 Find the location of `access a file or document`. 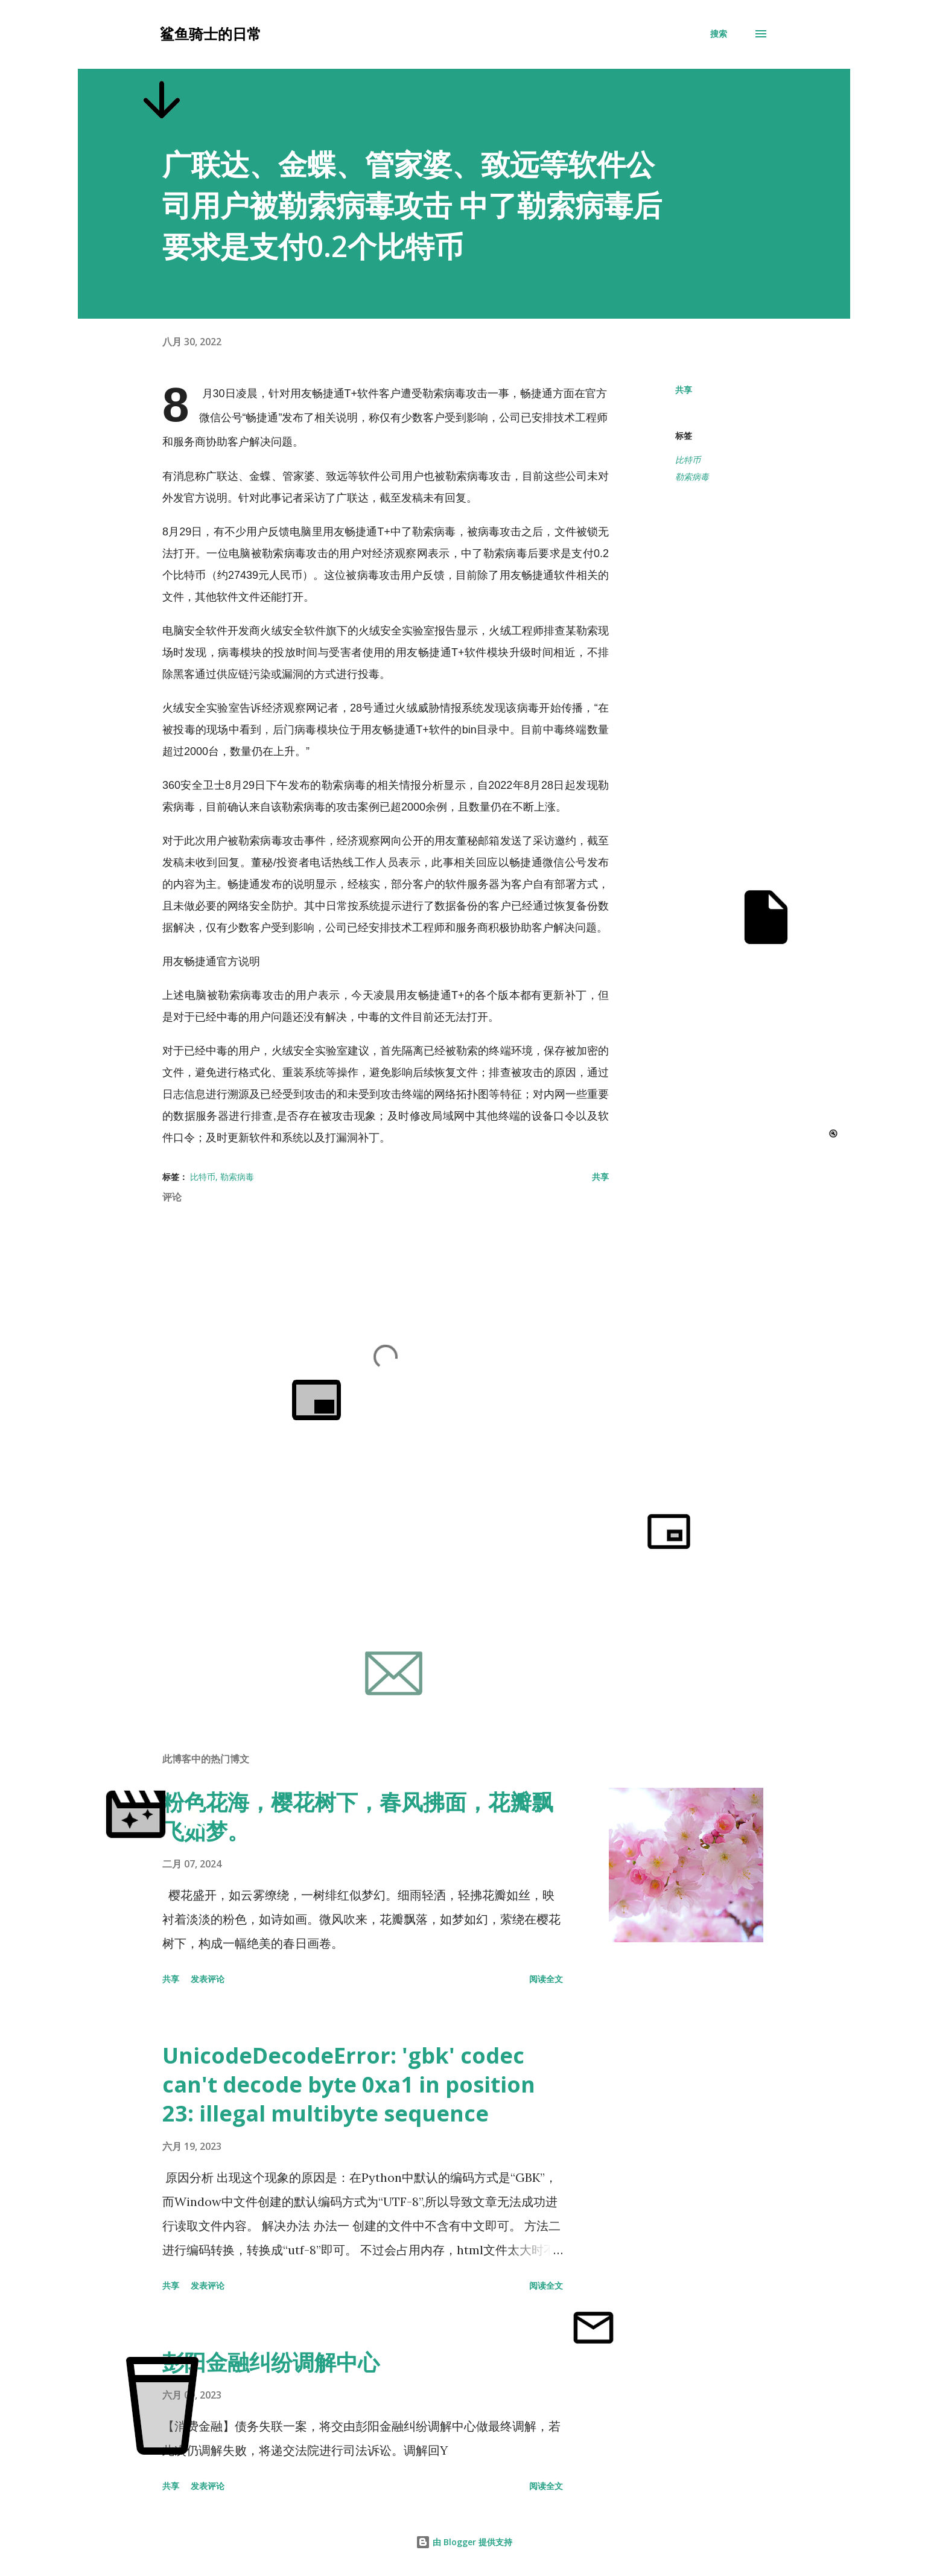

access a file or document is located at coordinates (766, 917).